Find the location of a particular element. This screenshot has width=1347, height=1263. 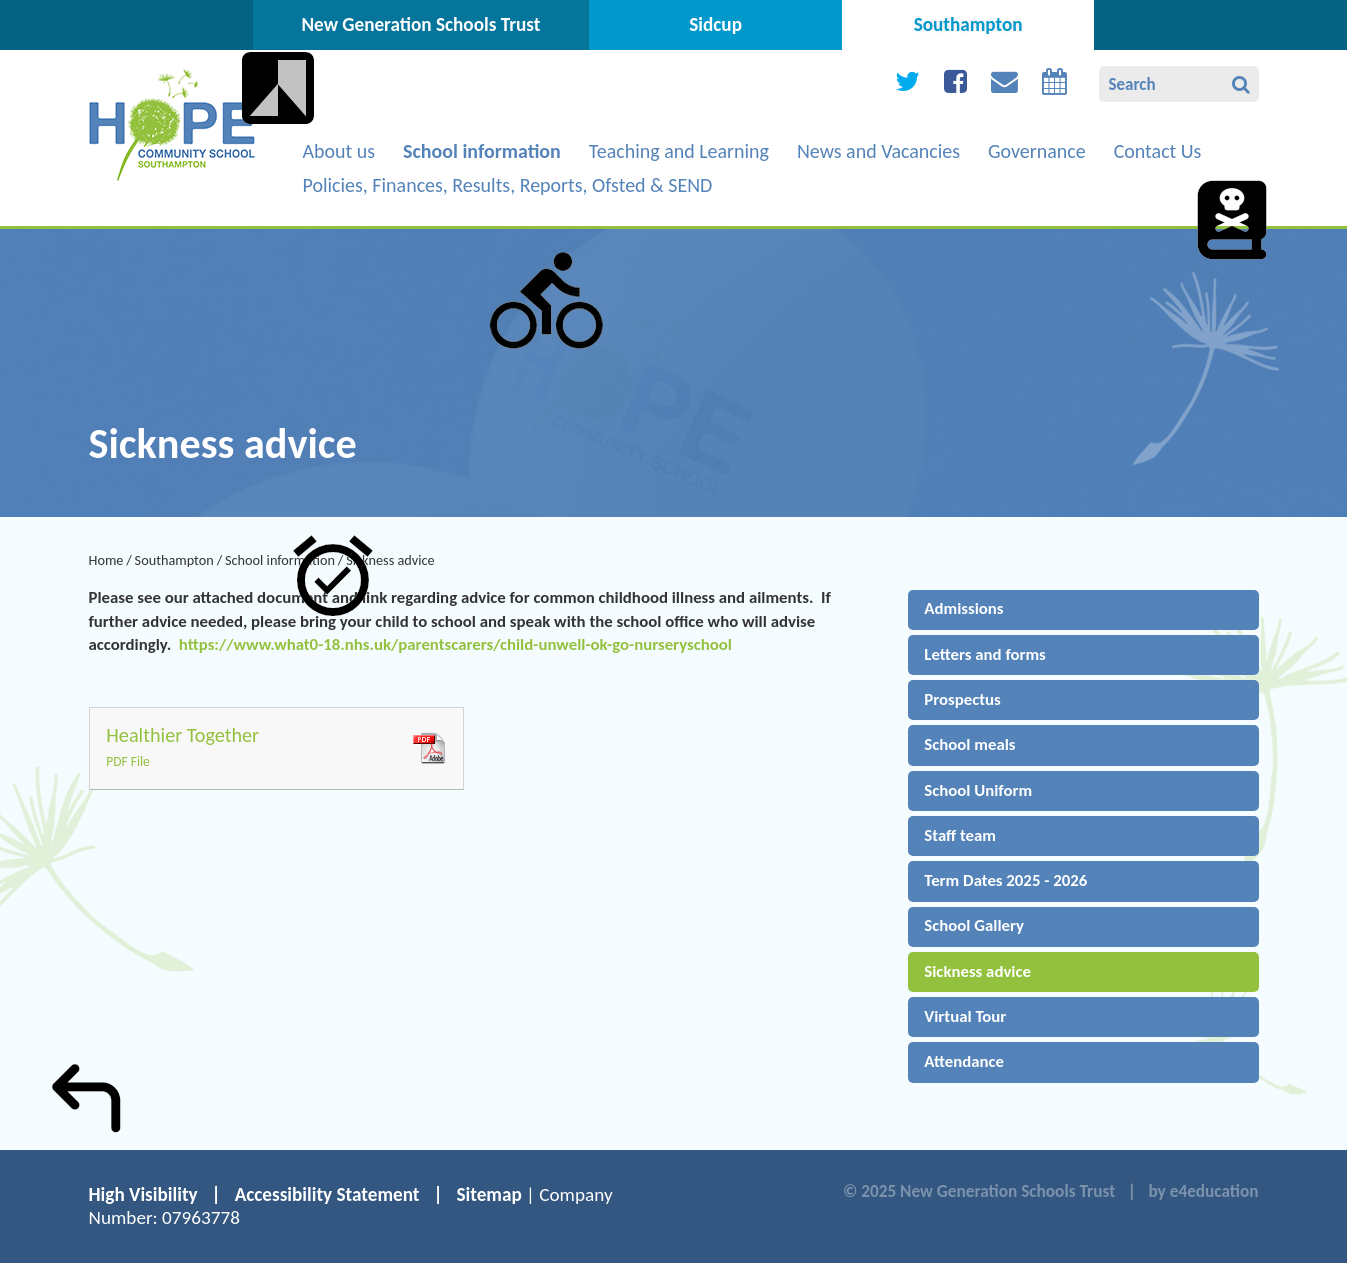

access spooky or halloween-themed content is located at coordinates (1232, 220).